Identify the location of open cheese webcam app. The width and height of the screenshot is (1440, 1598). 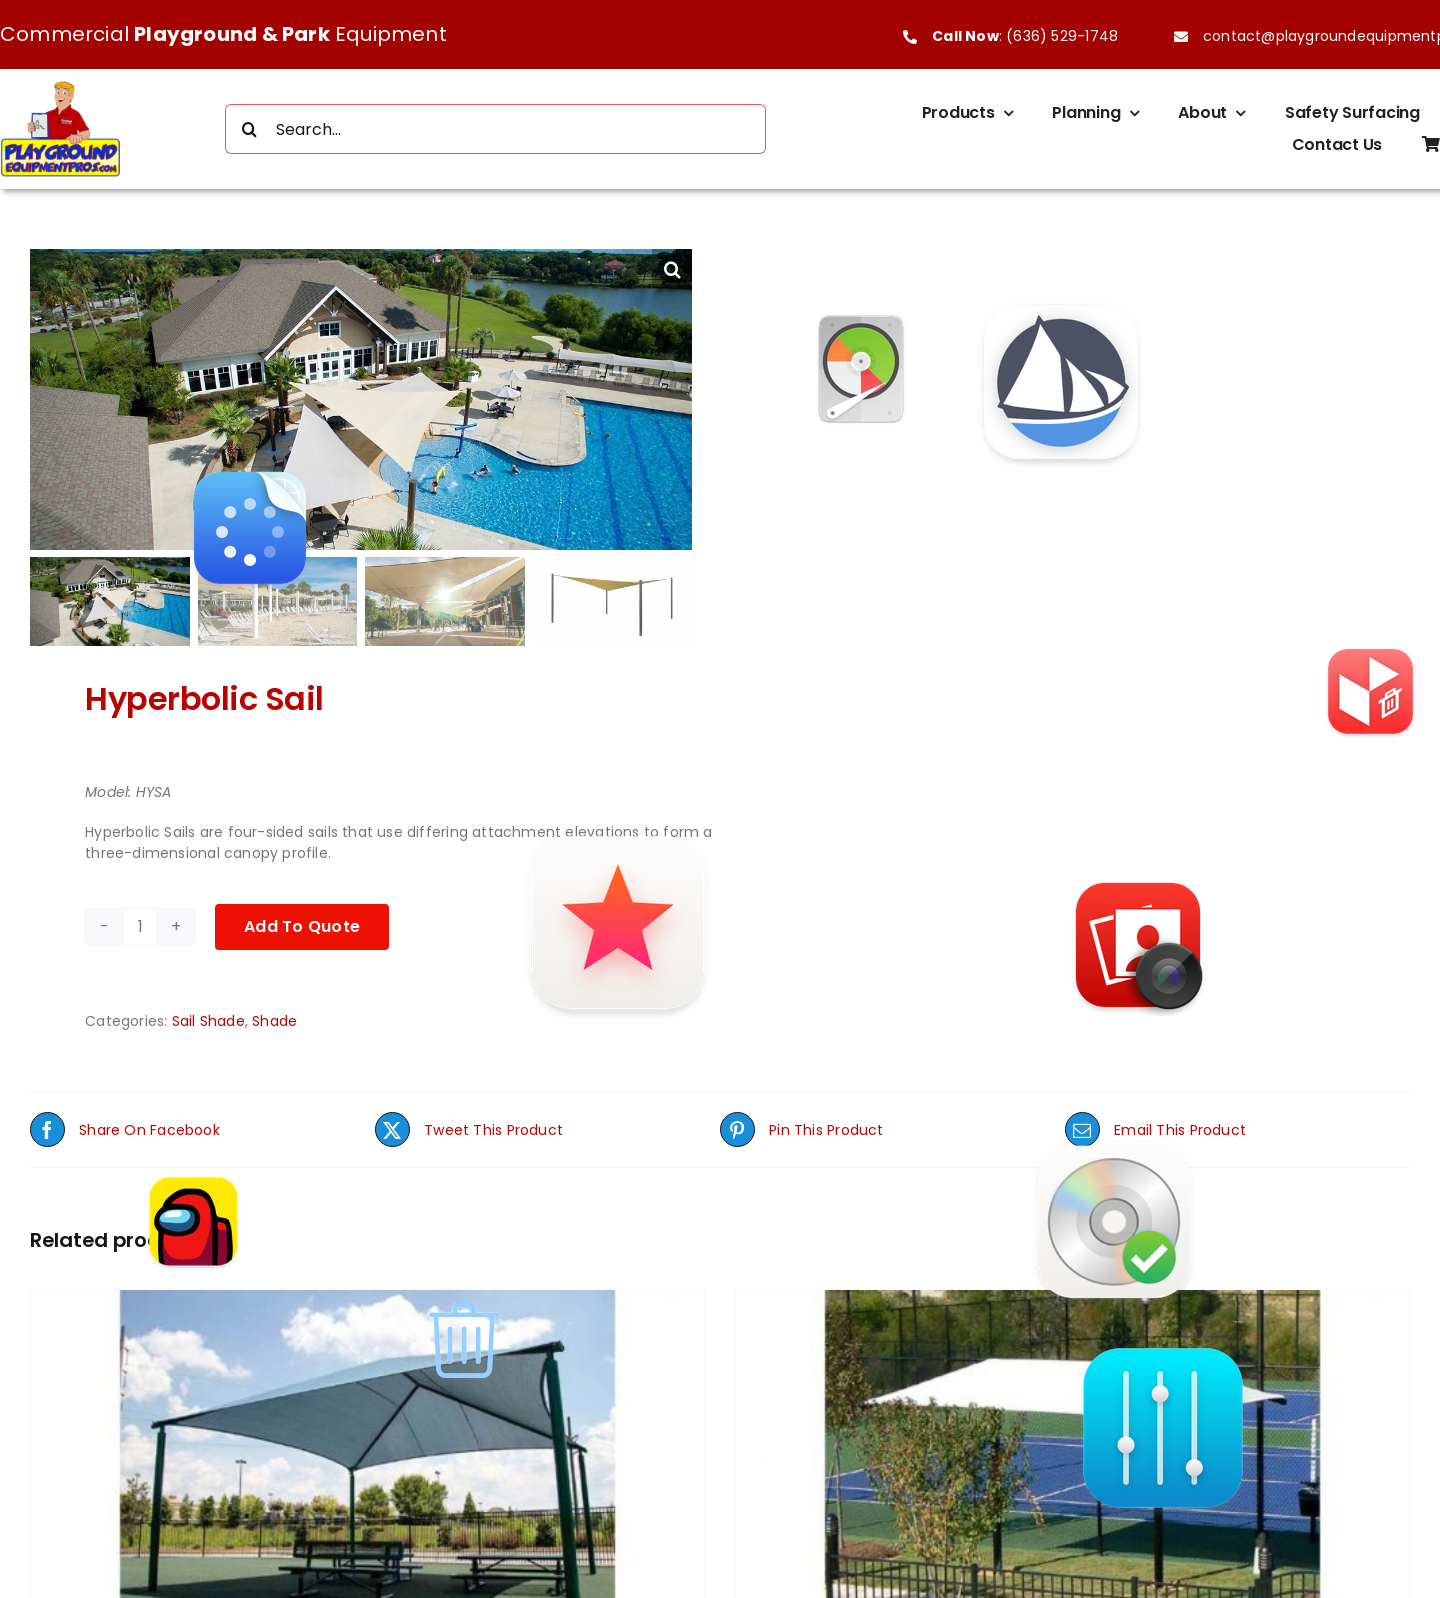
(1138, 945).